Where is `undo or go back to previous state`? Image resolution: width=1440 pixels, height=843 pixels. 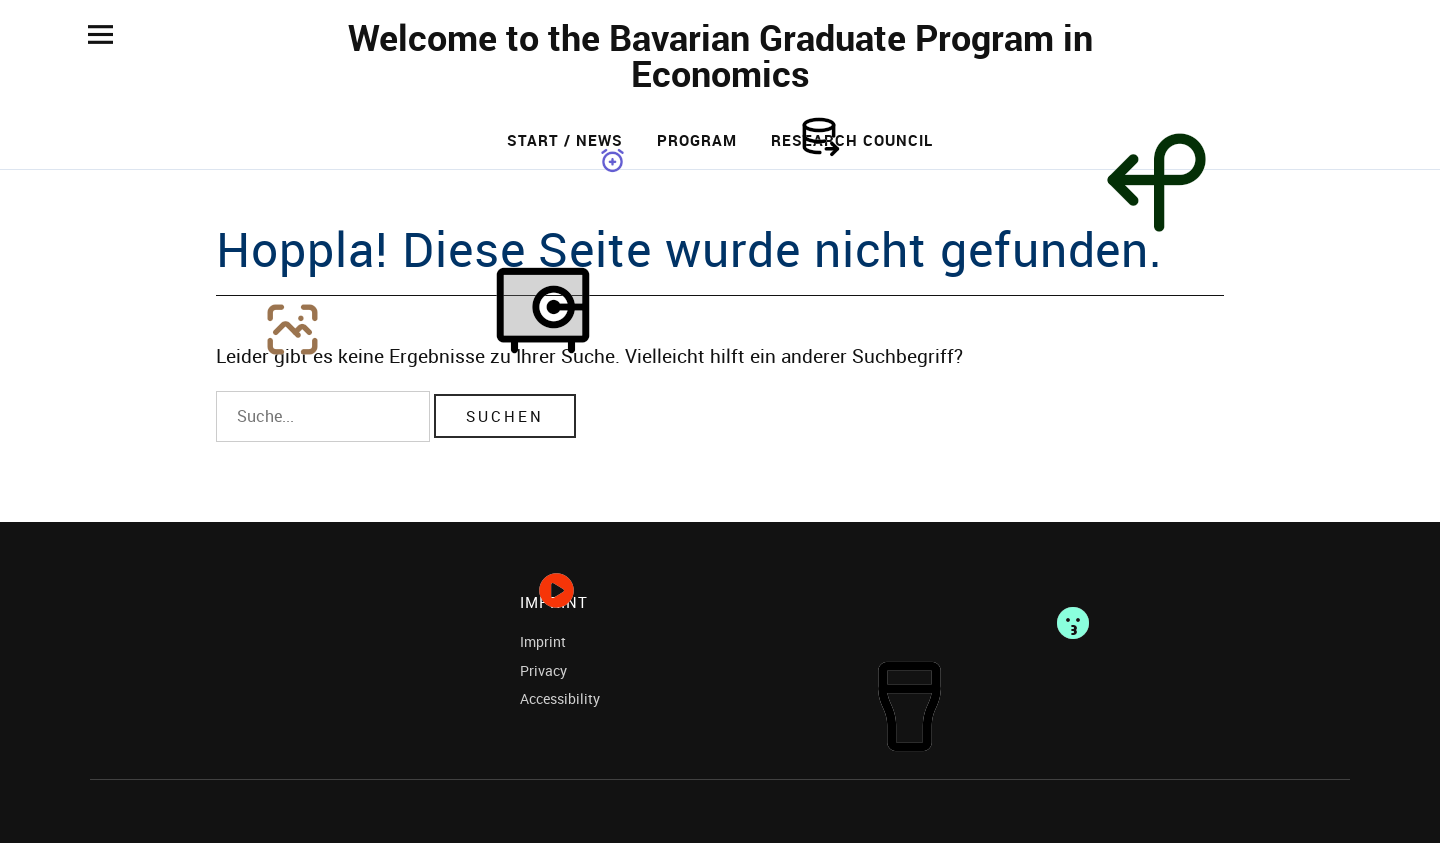
undo or go back to previous state is located at coordinates (1154, 180).